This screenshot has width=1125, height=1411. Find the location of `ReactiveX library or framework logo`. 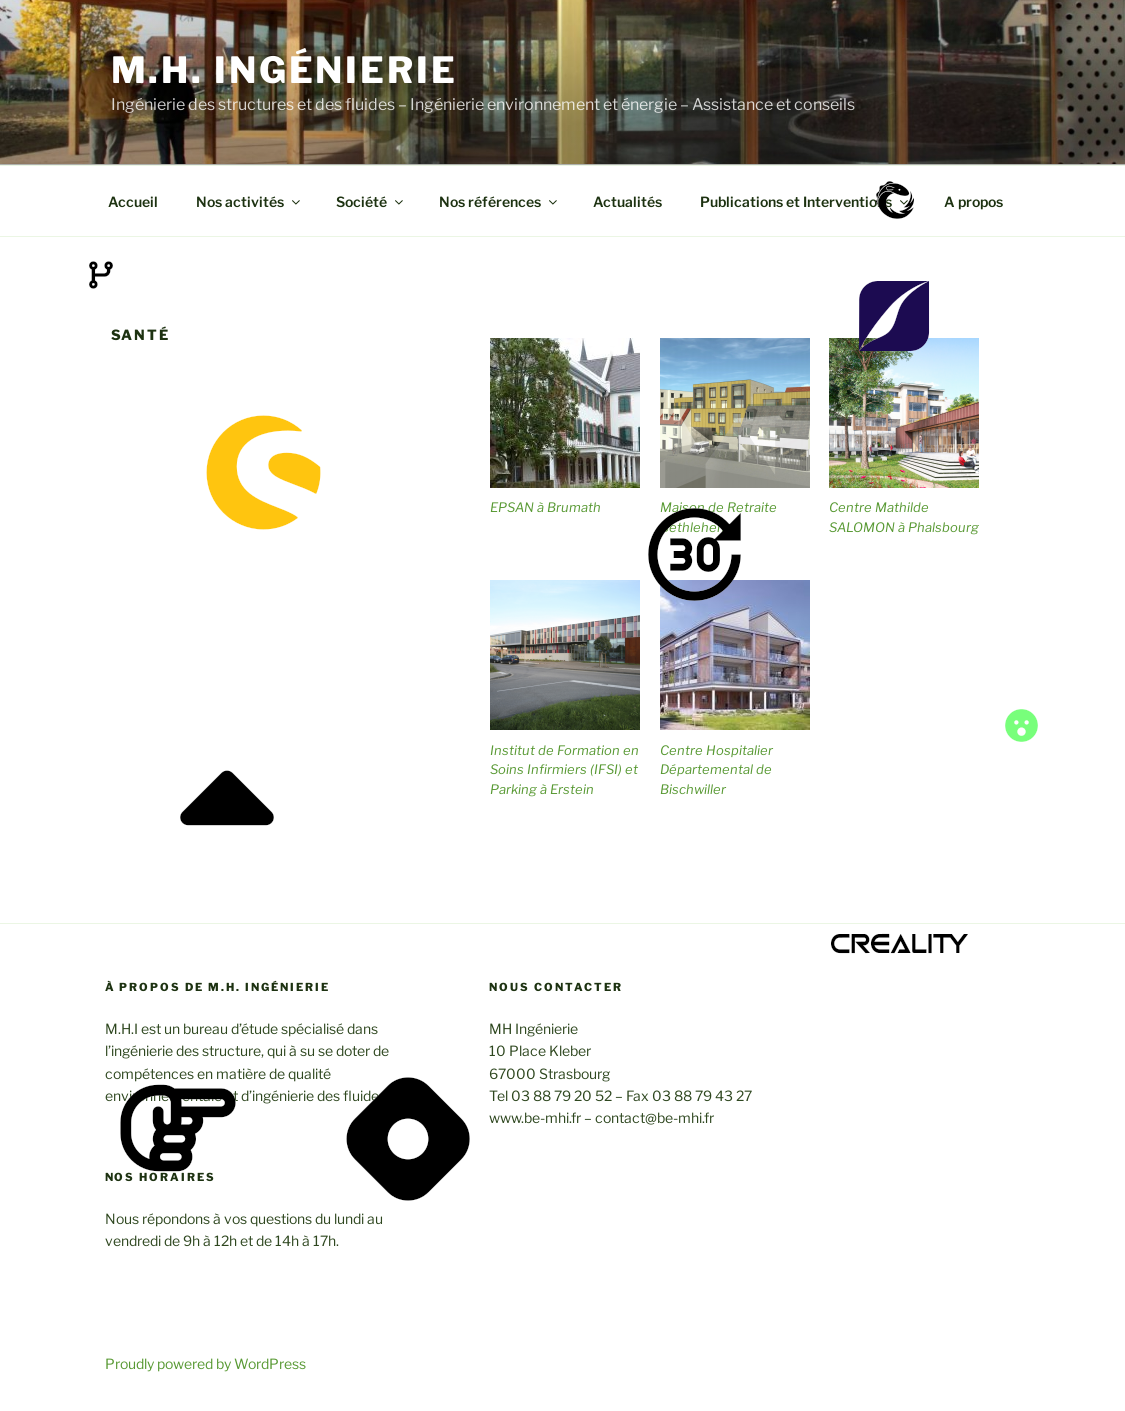

ReactiveX library or framework logo is located at coordinates (895, 200).